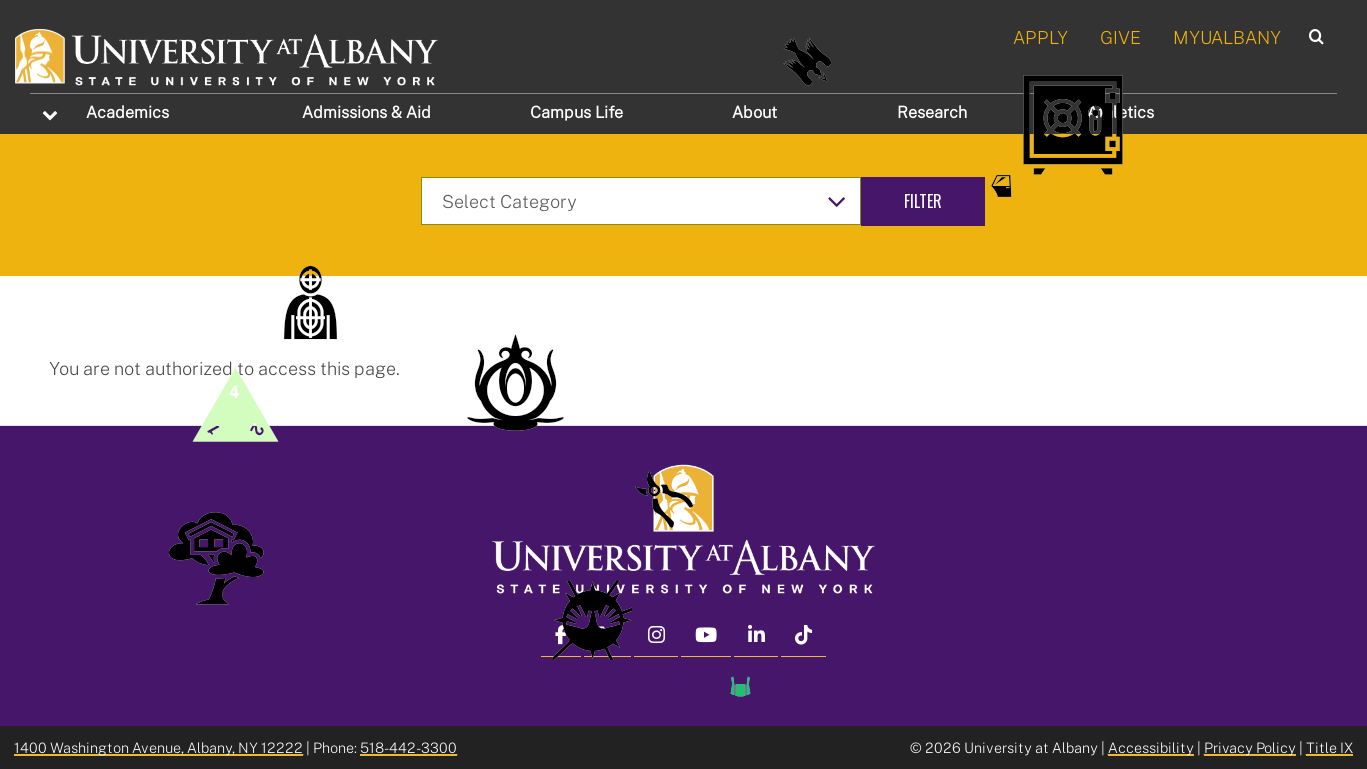 This screenshot has width=1367, height=769. I want to click on access treehouse or hideout feature, so click(217, 557).